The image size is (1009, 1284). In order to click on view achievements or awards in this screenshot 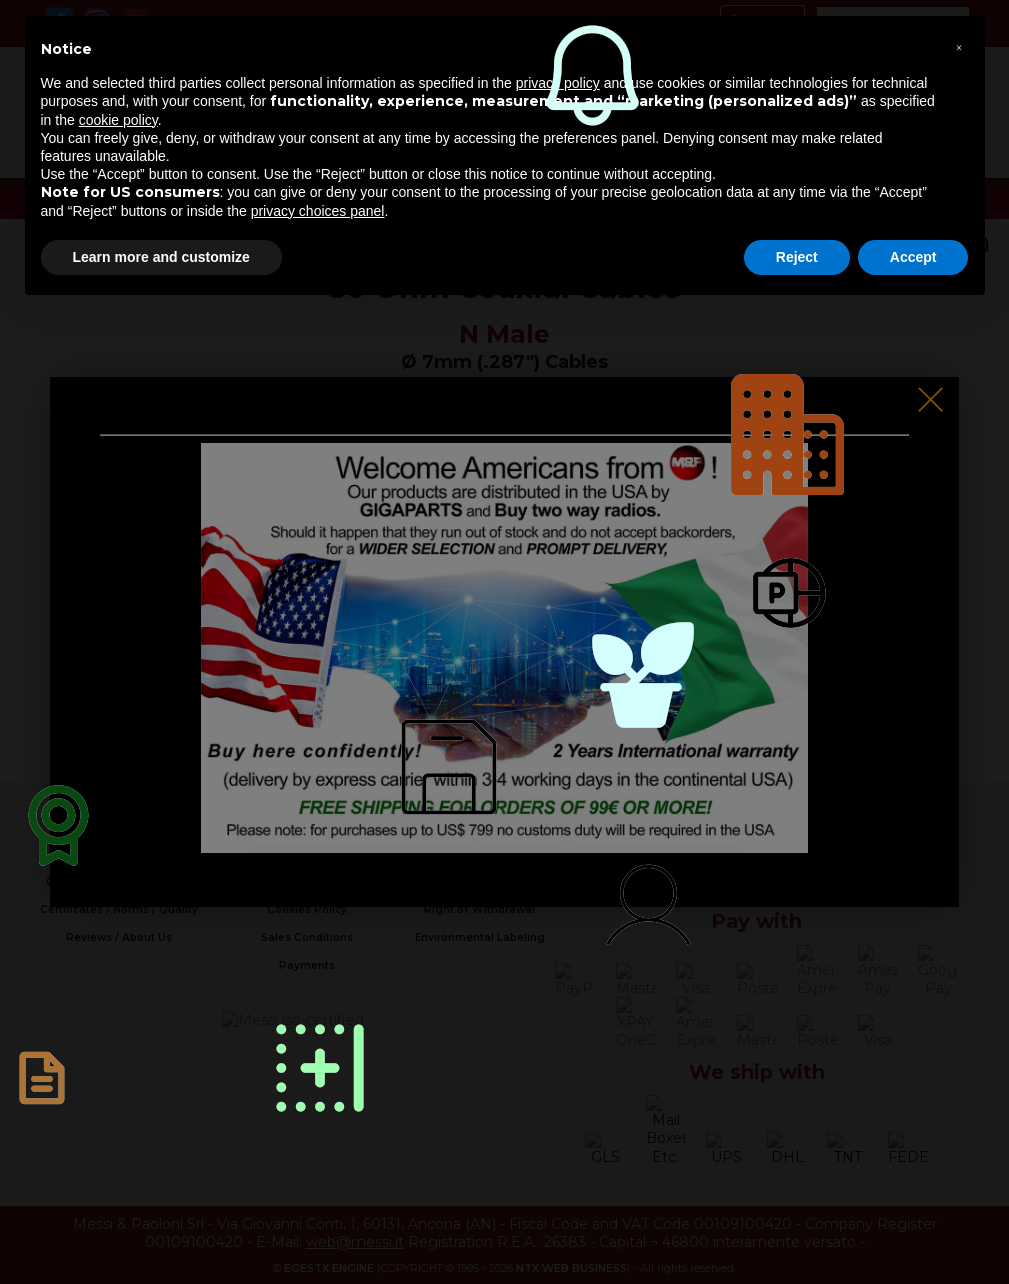, I will do `click(58, 825)`.